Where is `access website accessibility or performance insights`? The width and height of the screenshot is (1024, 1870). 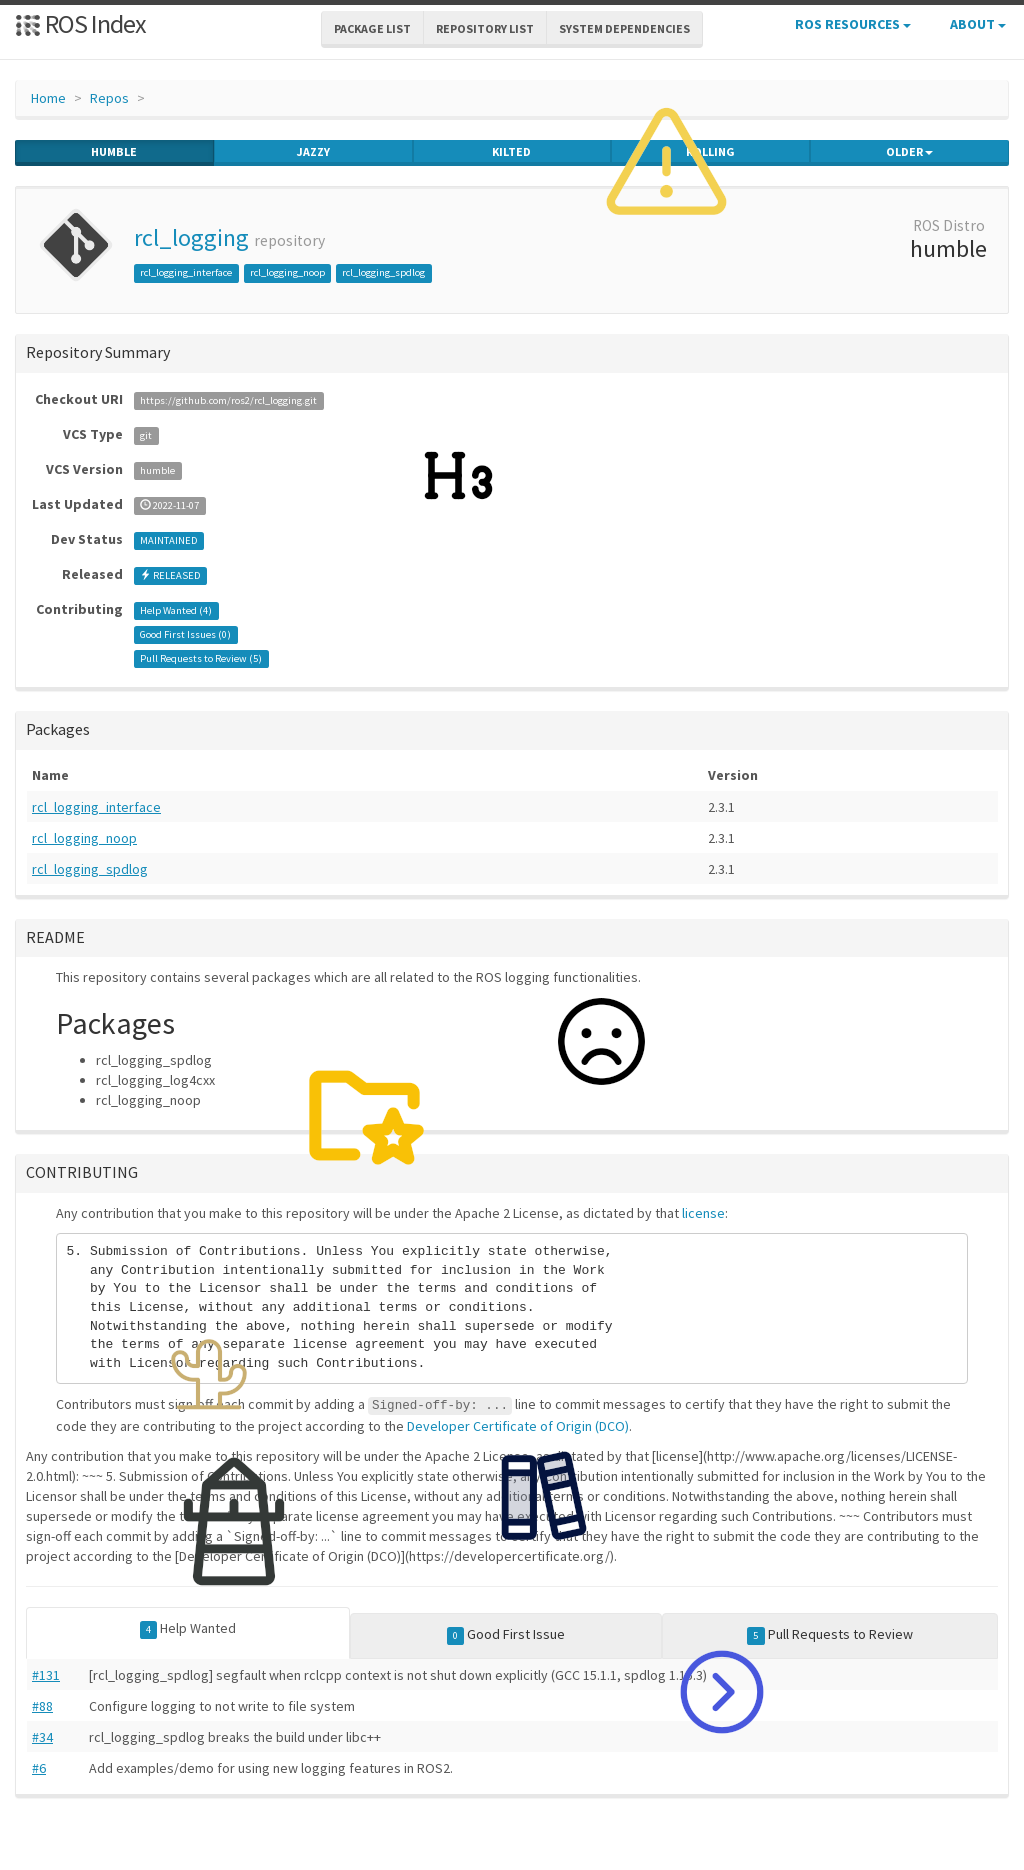 access website accessibility or performance insights is located at coordinates (234, 1526).